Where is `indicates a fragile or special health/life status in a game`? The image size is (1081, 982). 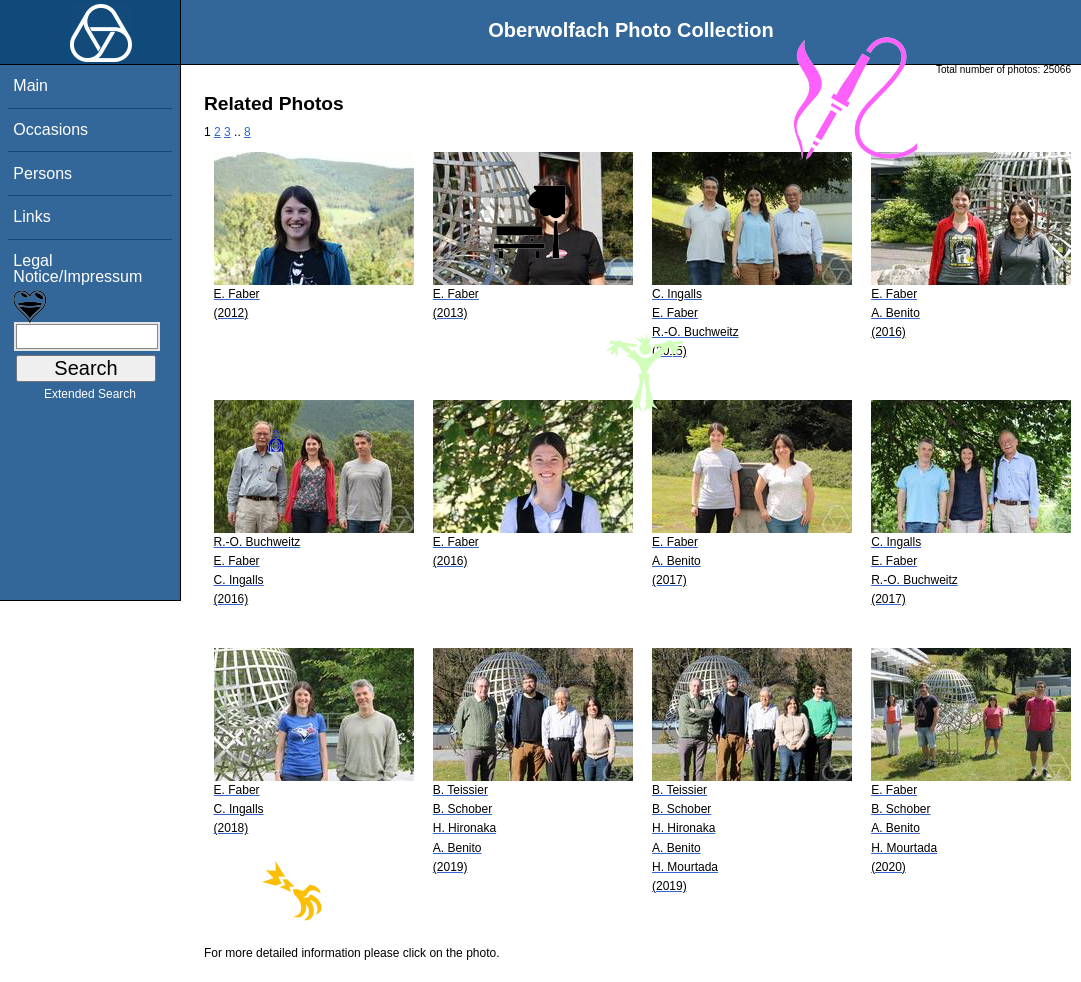
indicates a fragile or special health/life status in a game is located at coordinates (29, 306).